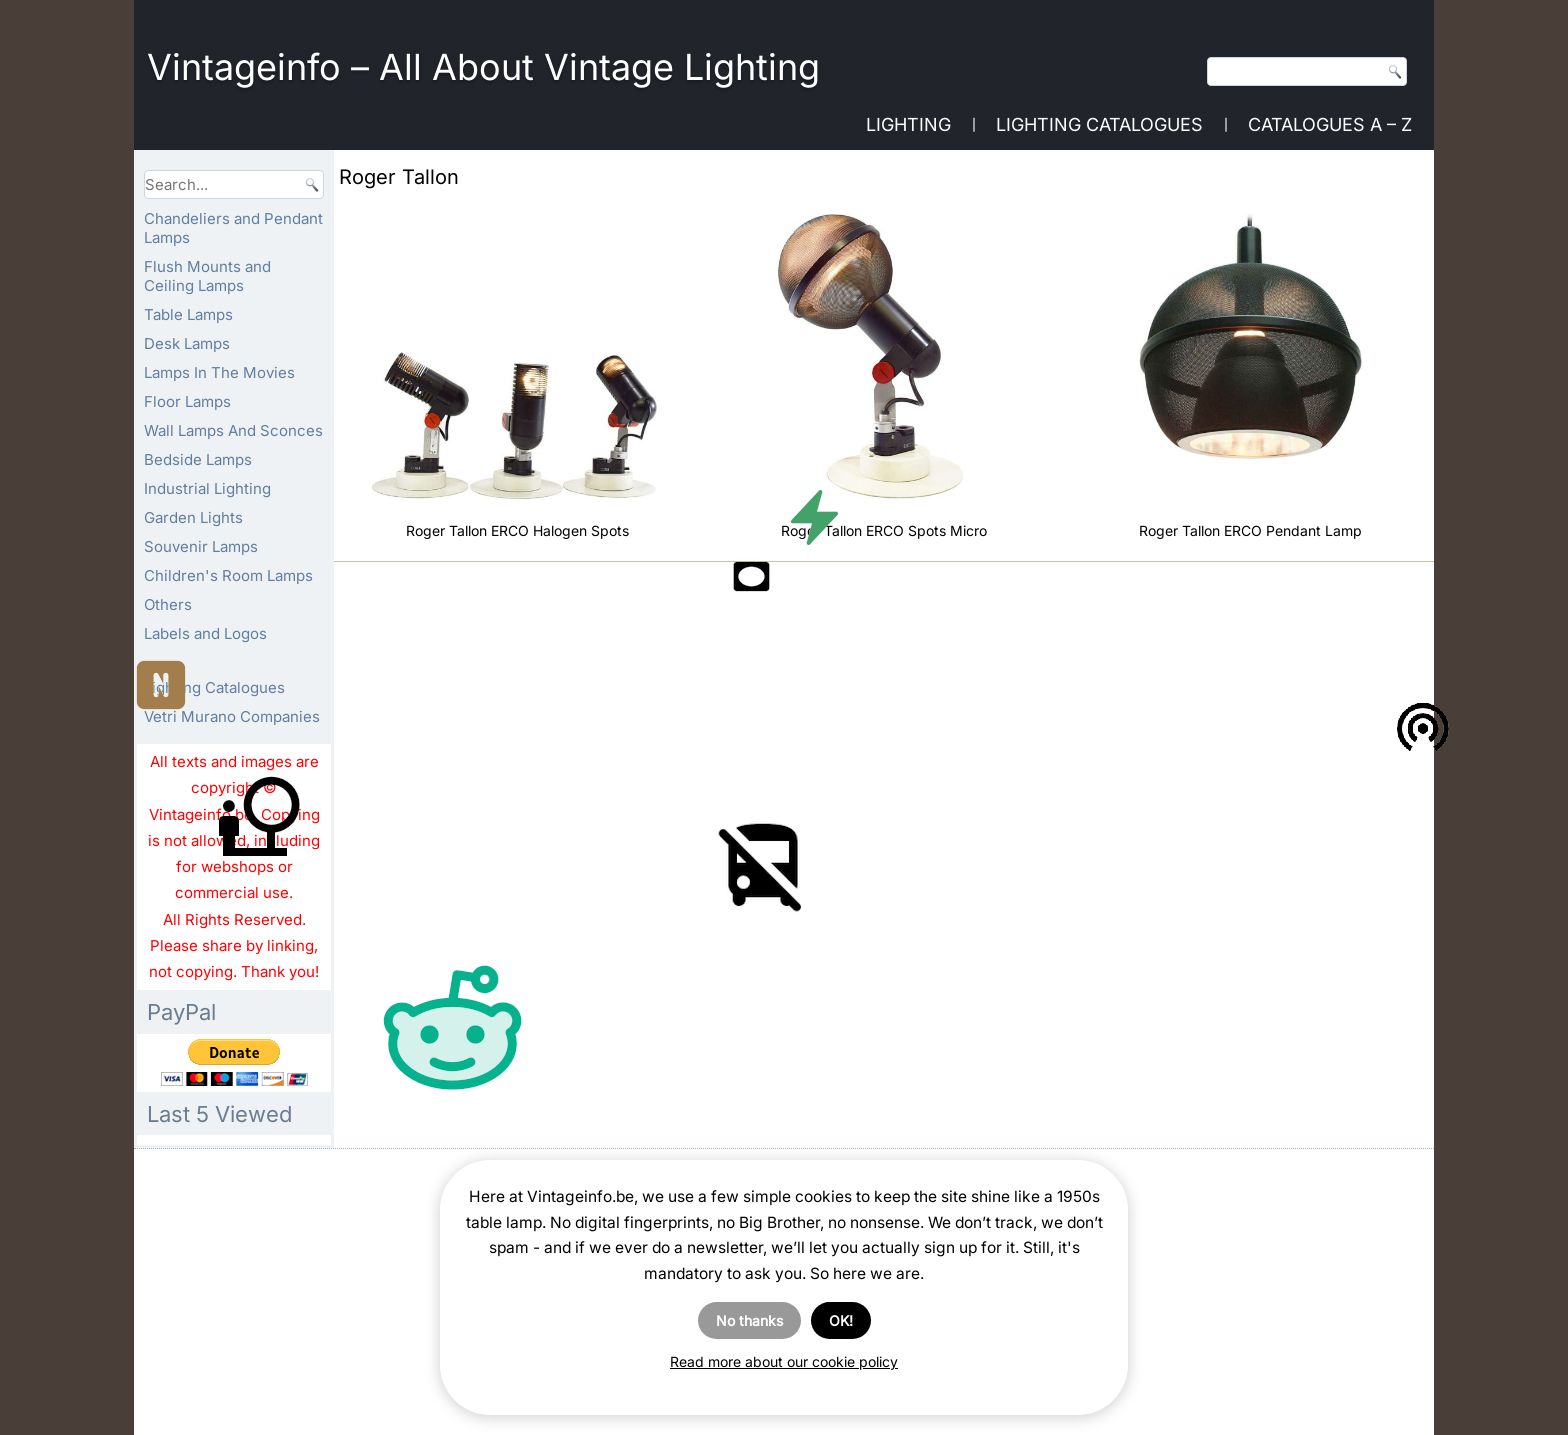 This screenshot has width=1568, height=1435. I want to click on indicates flash or lightning mode is enabled, so click(814, 517).